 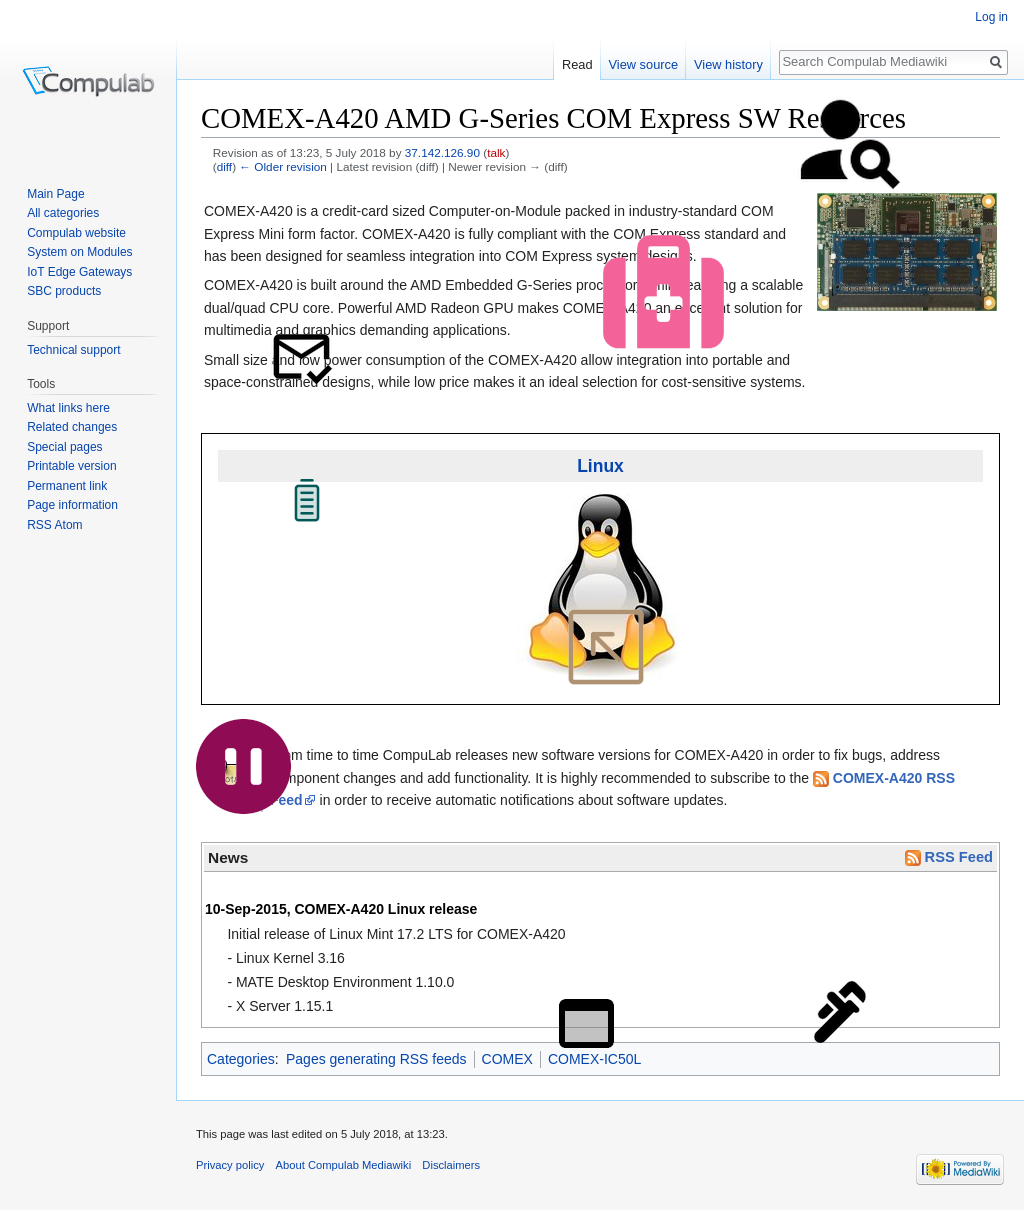 What do you see at coordinates (586, 1023) in the screenshot?
I see `open a web browser or web view` at bounding box center [586, 1023].